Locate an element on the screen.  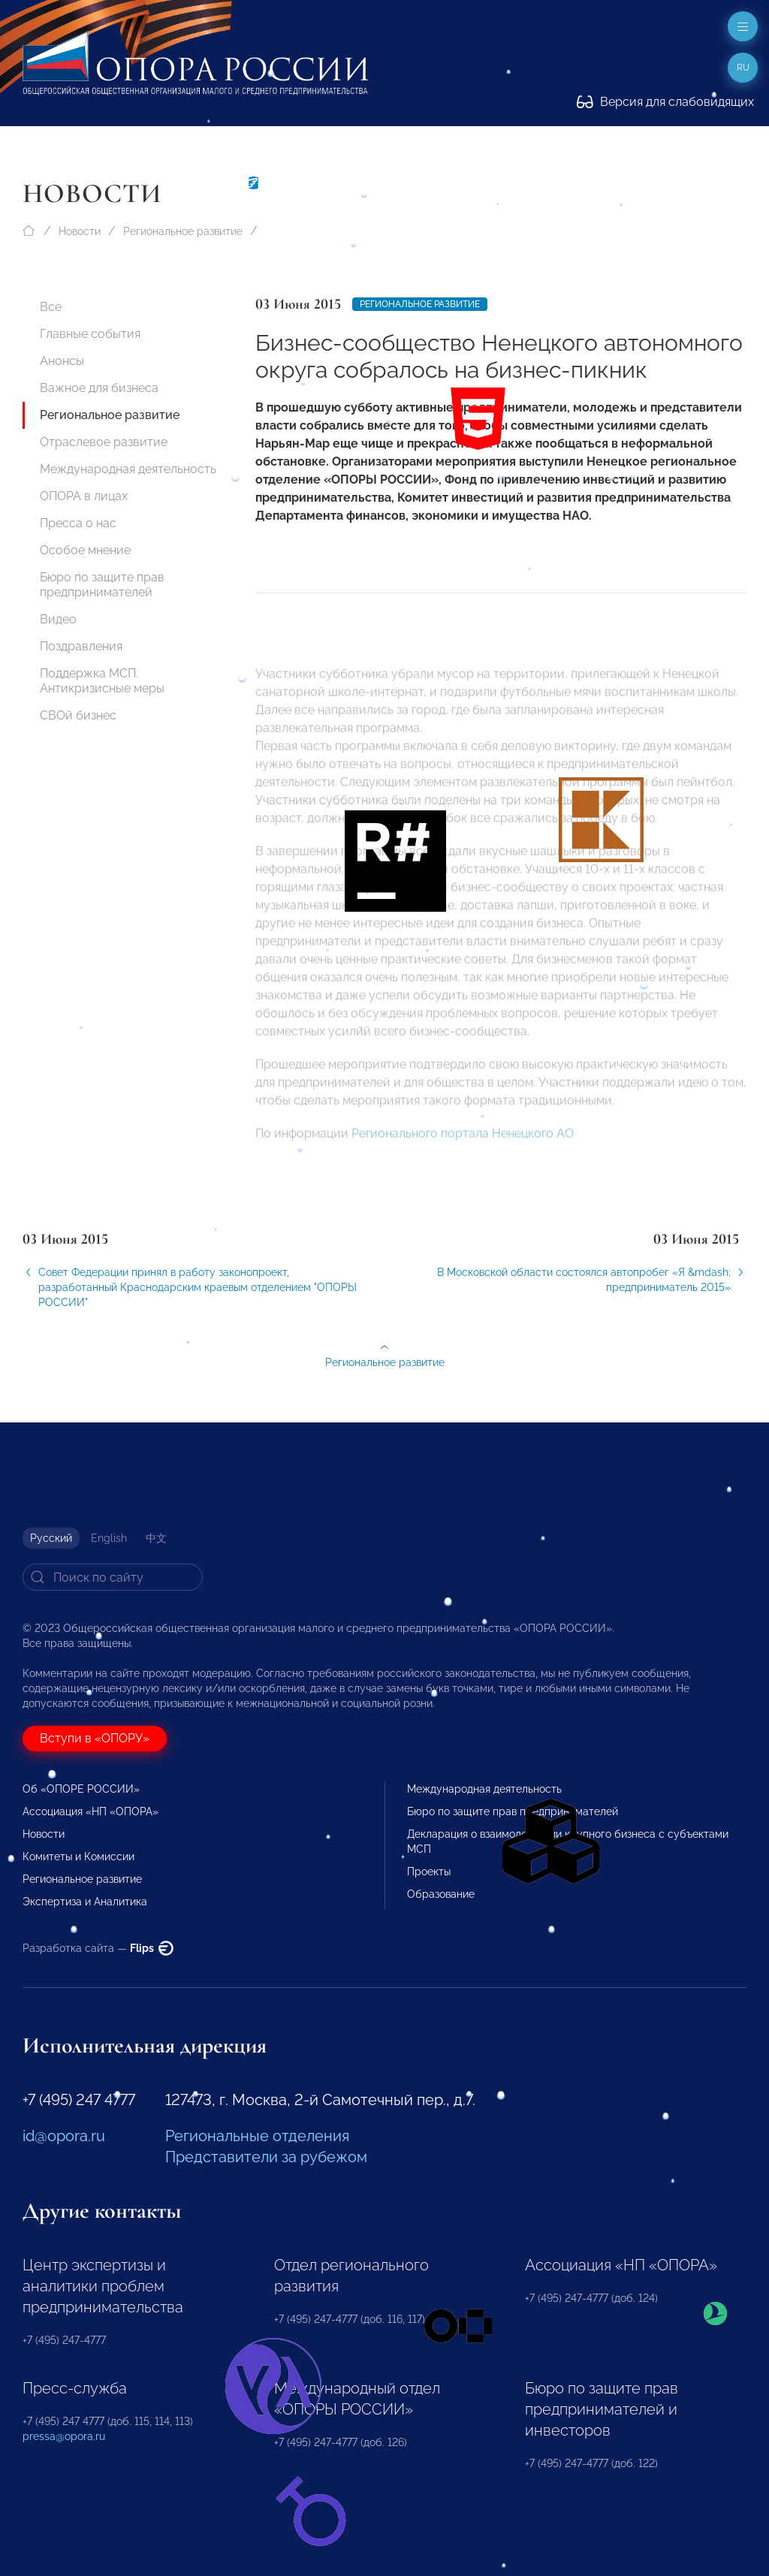
open the Eight sleep tracking app is located at coordinates (458, 2326).